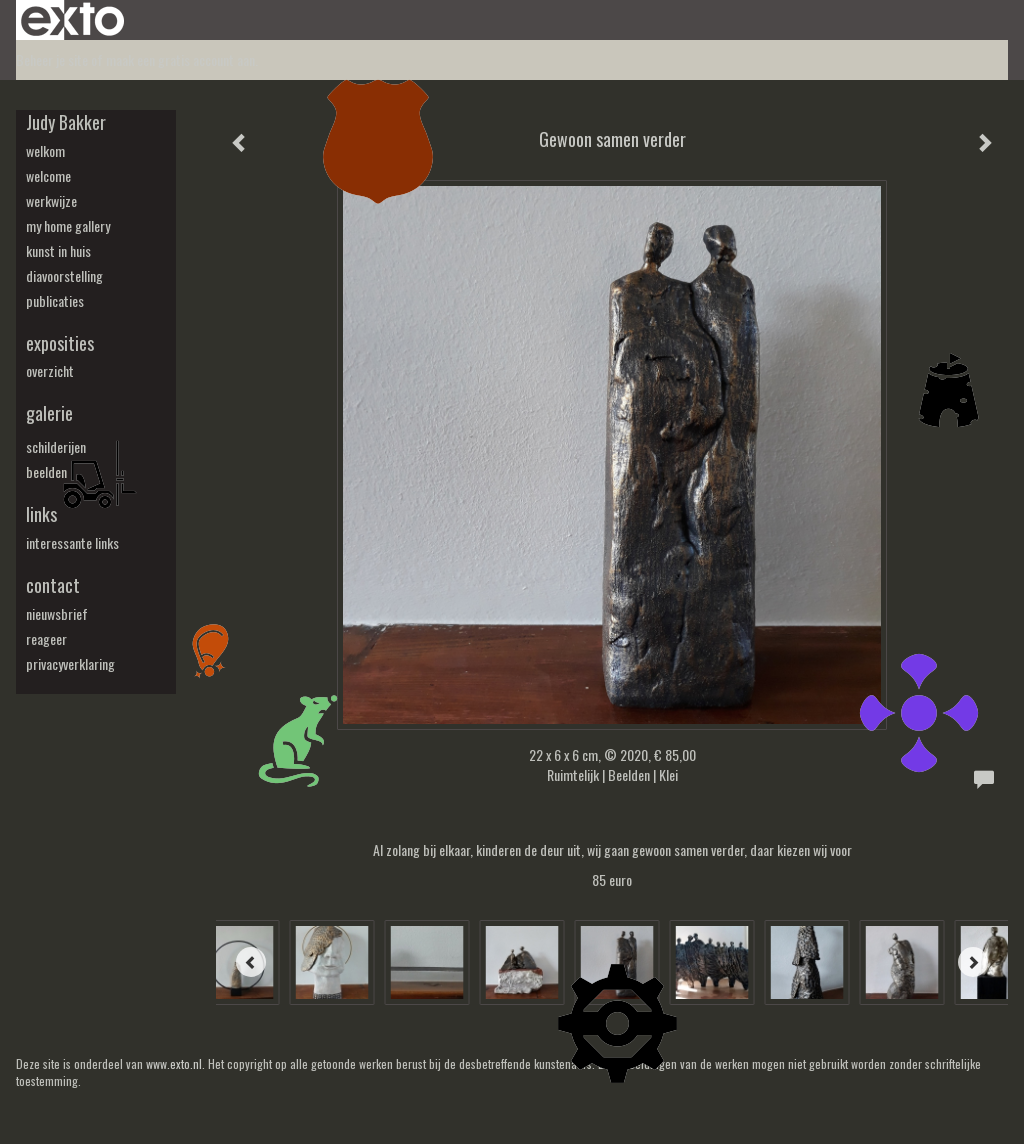 This screenshot has height=1144, width=1024. I want to click on indicates luck or bonus reward in gameplay, so click(919, 713).